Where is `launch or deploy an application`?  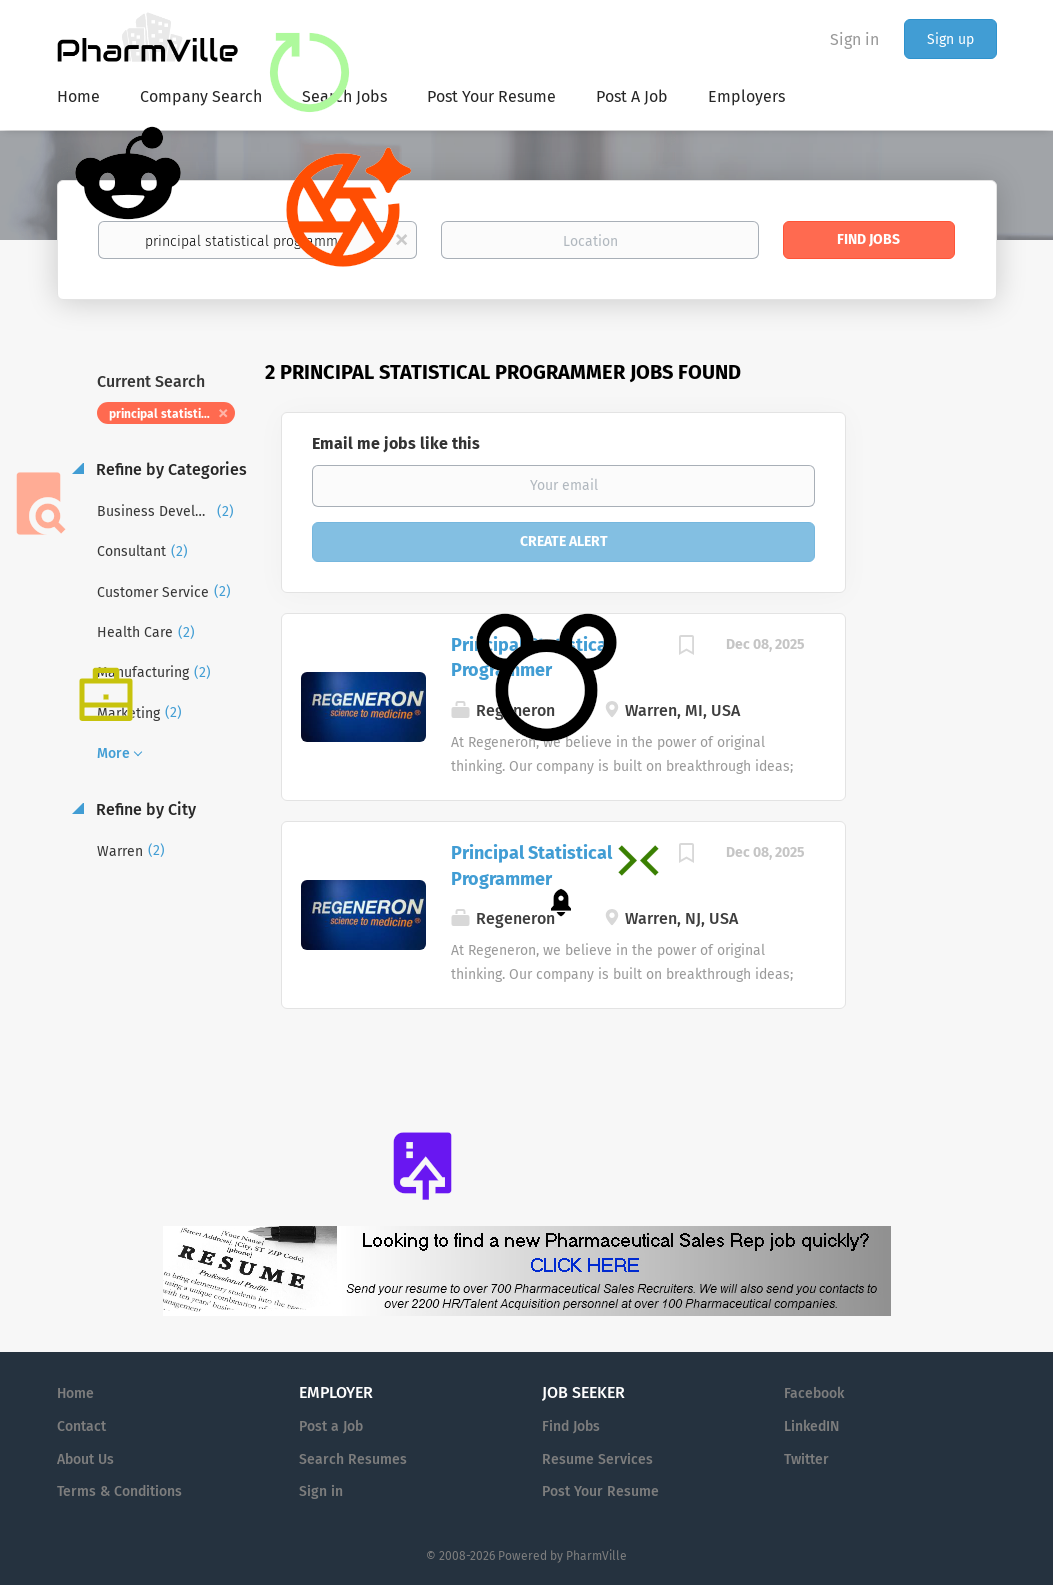
launch or deploy an application is located at coordinates (561, 902).